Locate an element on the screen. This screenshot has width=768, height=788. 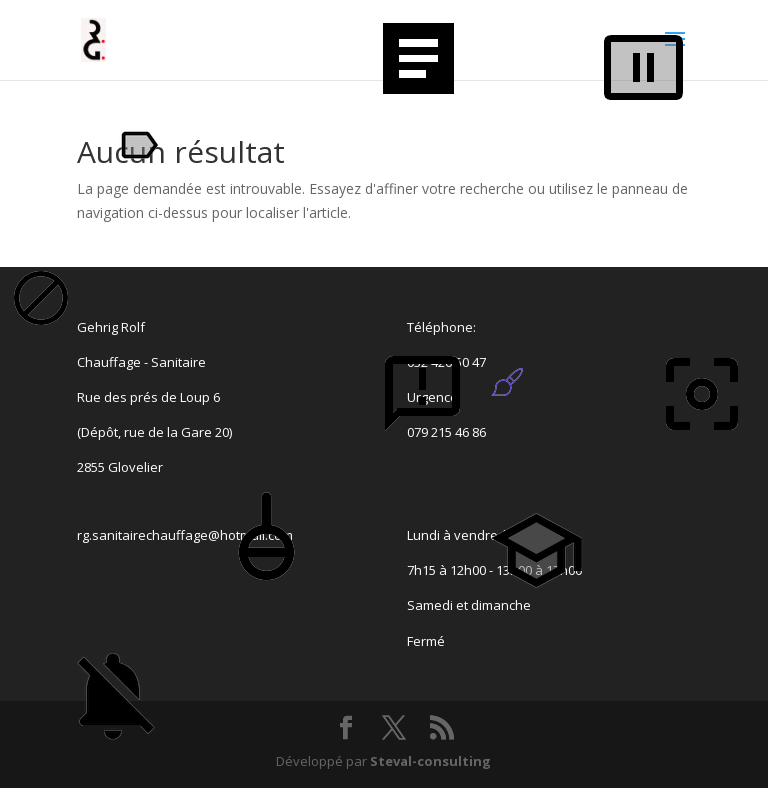
view announcements or alerts is located at coordinates (422, 393).